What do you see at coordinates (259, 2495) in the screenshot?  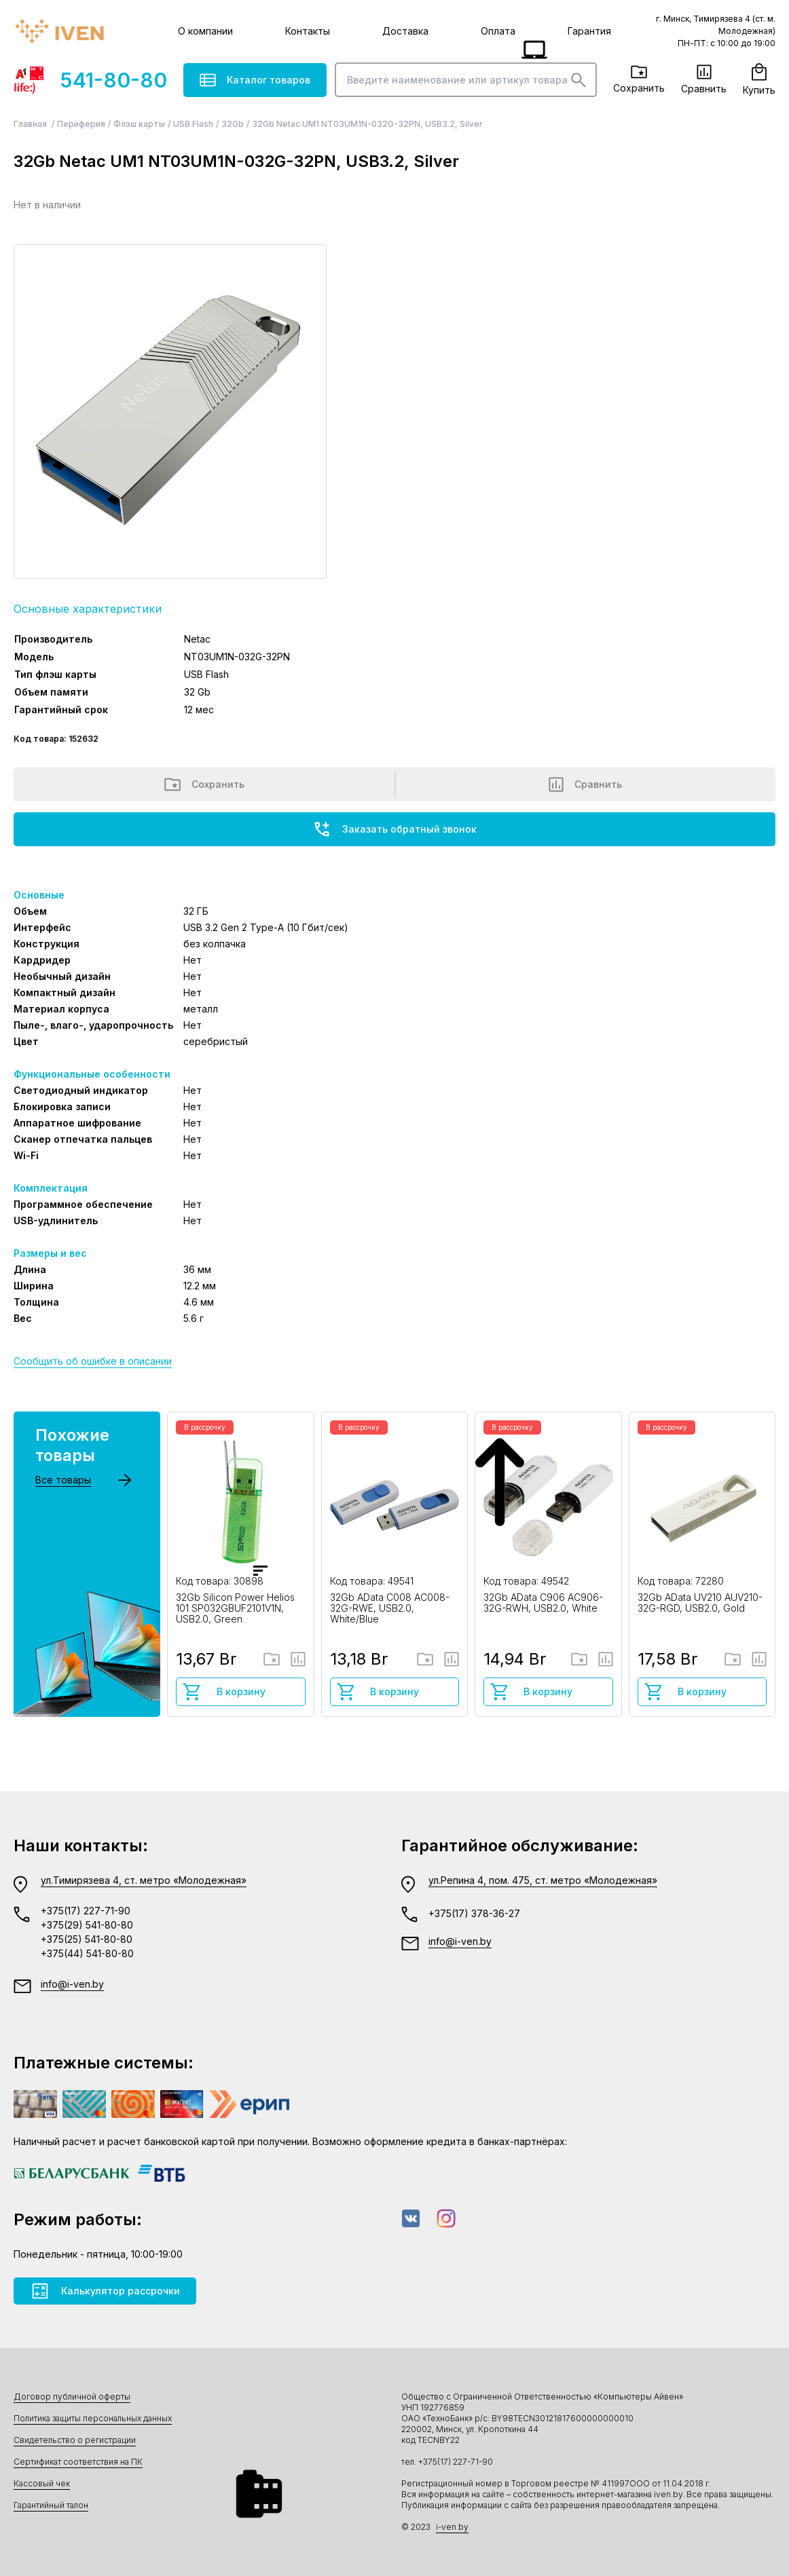 I see `access photos from camera roll` at bounding box center [259, 2495].